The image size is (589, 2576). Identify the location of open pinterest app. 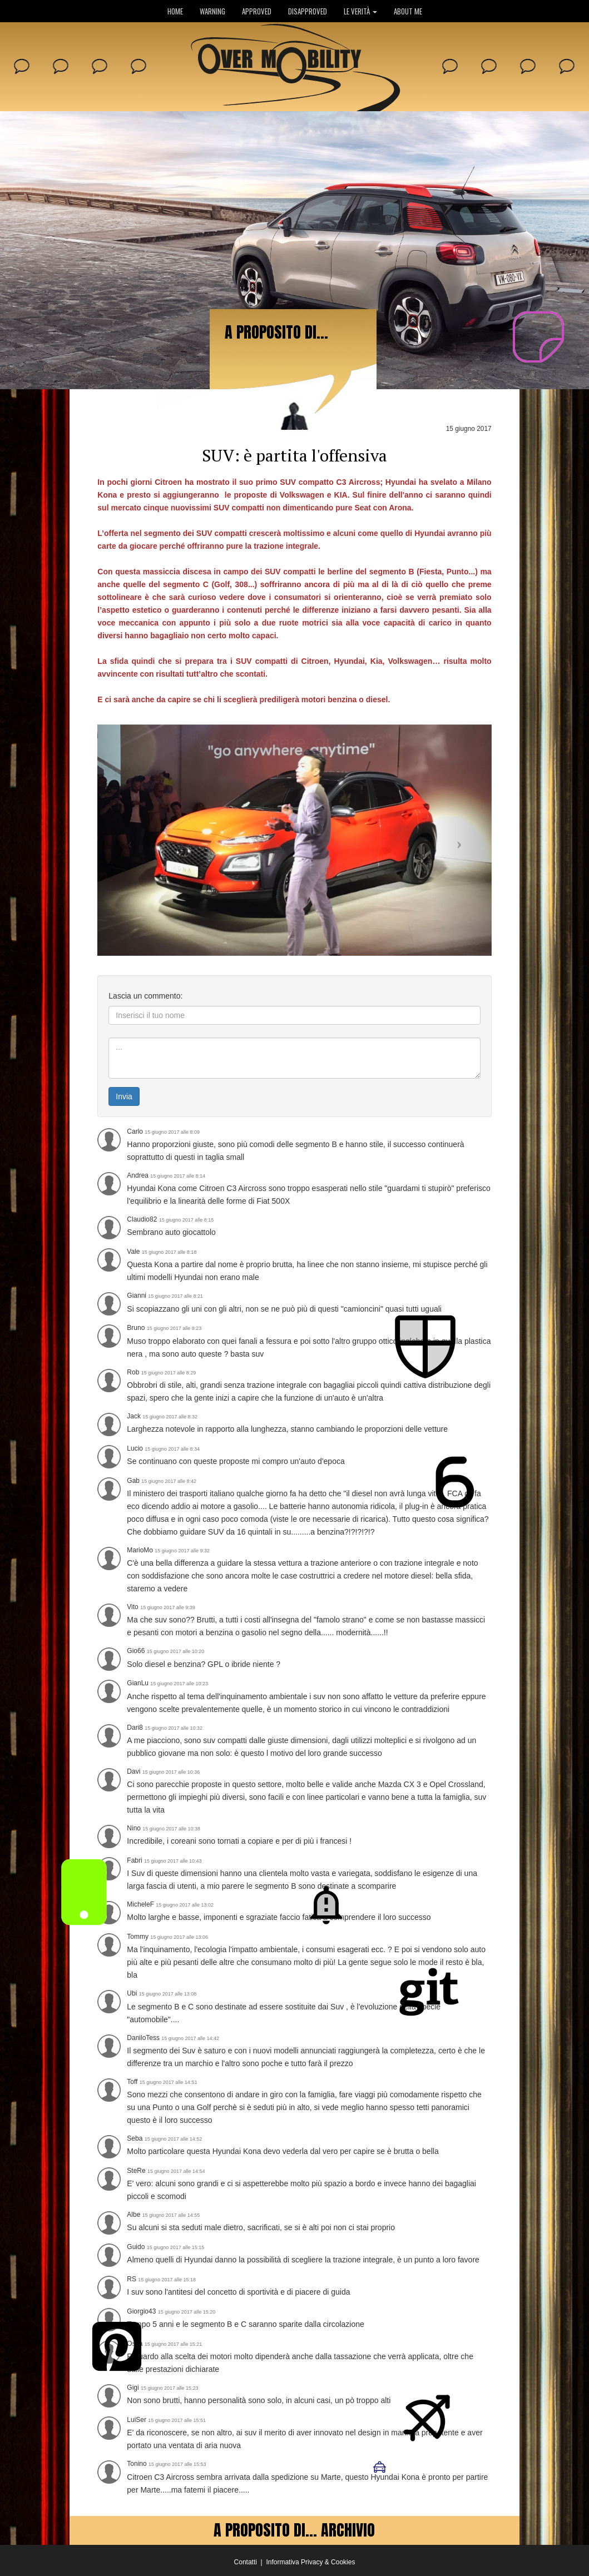
(117, 2346).